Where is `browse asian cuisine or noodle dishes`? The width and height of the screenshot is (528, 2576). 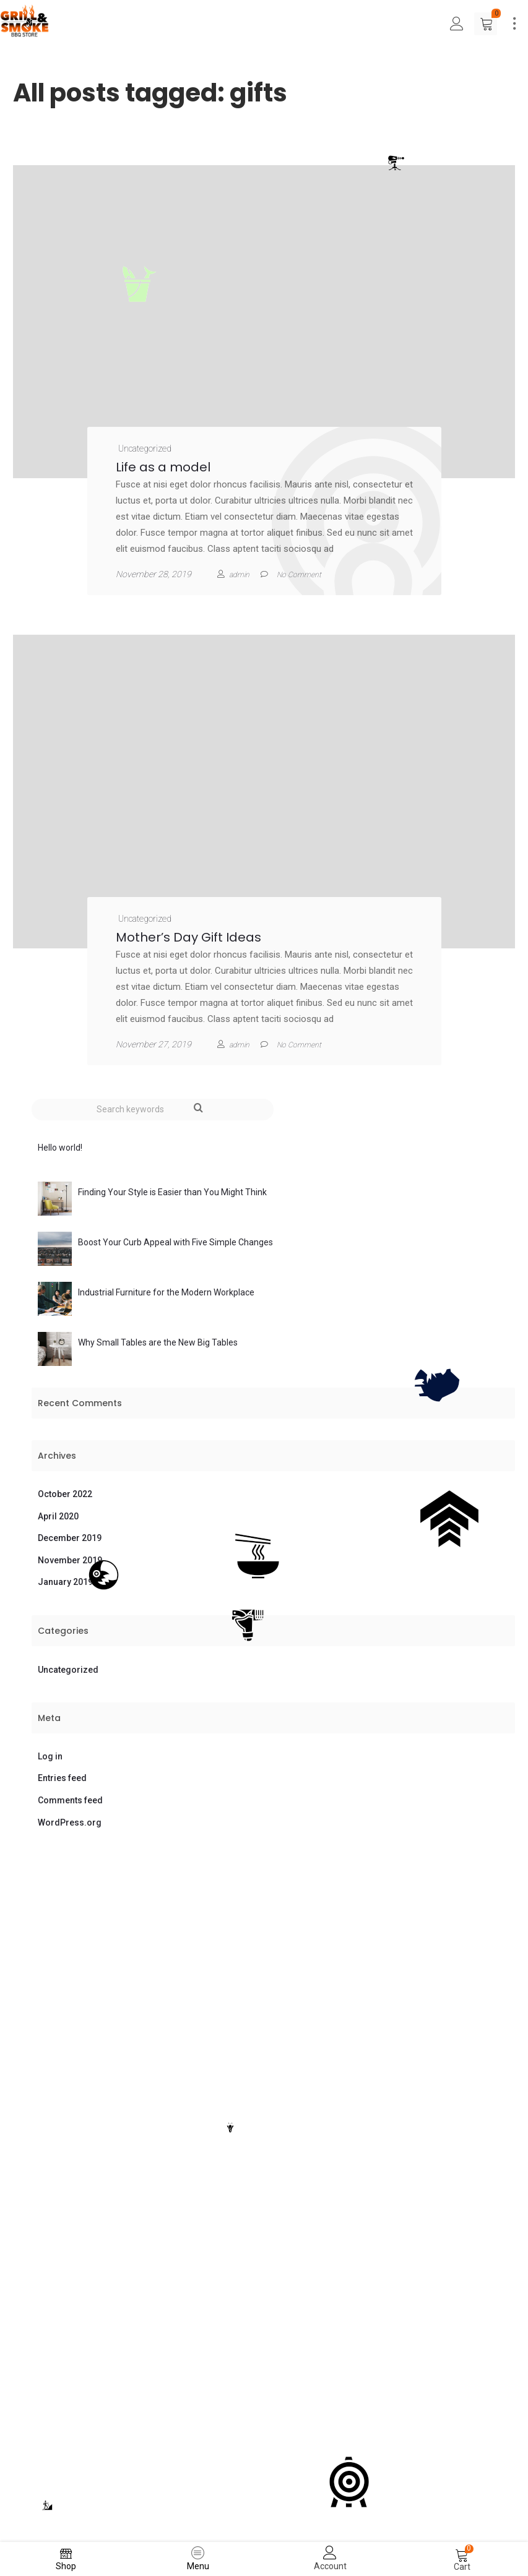 browse asian cuisine or noodle dishes is located at coordinates (258, 1556).